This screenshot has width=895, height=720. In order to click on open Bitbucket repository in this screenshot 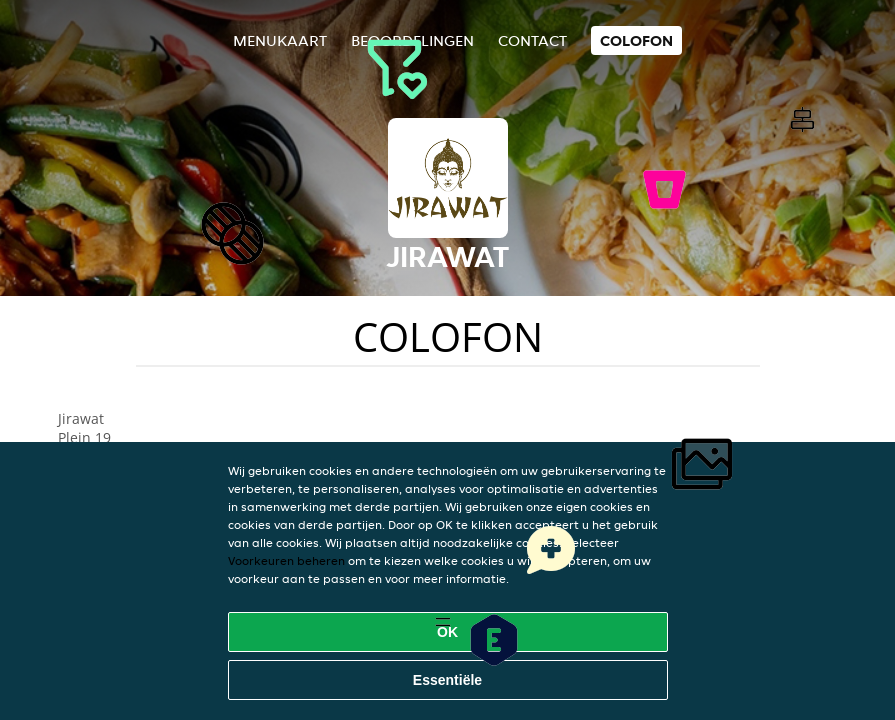, I will do `click(664, 189)`.